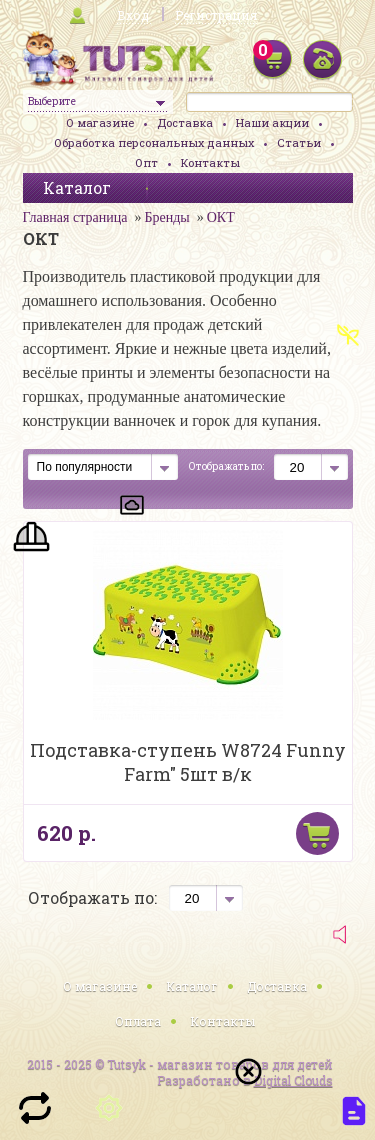 This screenshot has height=1140, width=375. What do you see at coordinates (109, 1108) in the screenshot?
I see `adjust screen brightness settings` at bounding box center [109, 1108].